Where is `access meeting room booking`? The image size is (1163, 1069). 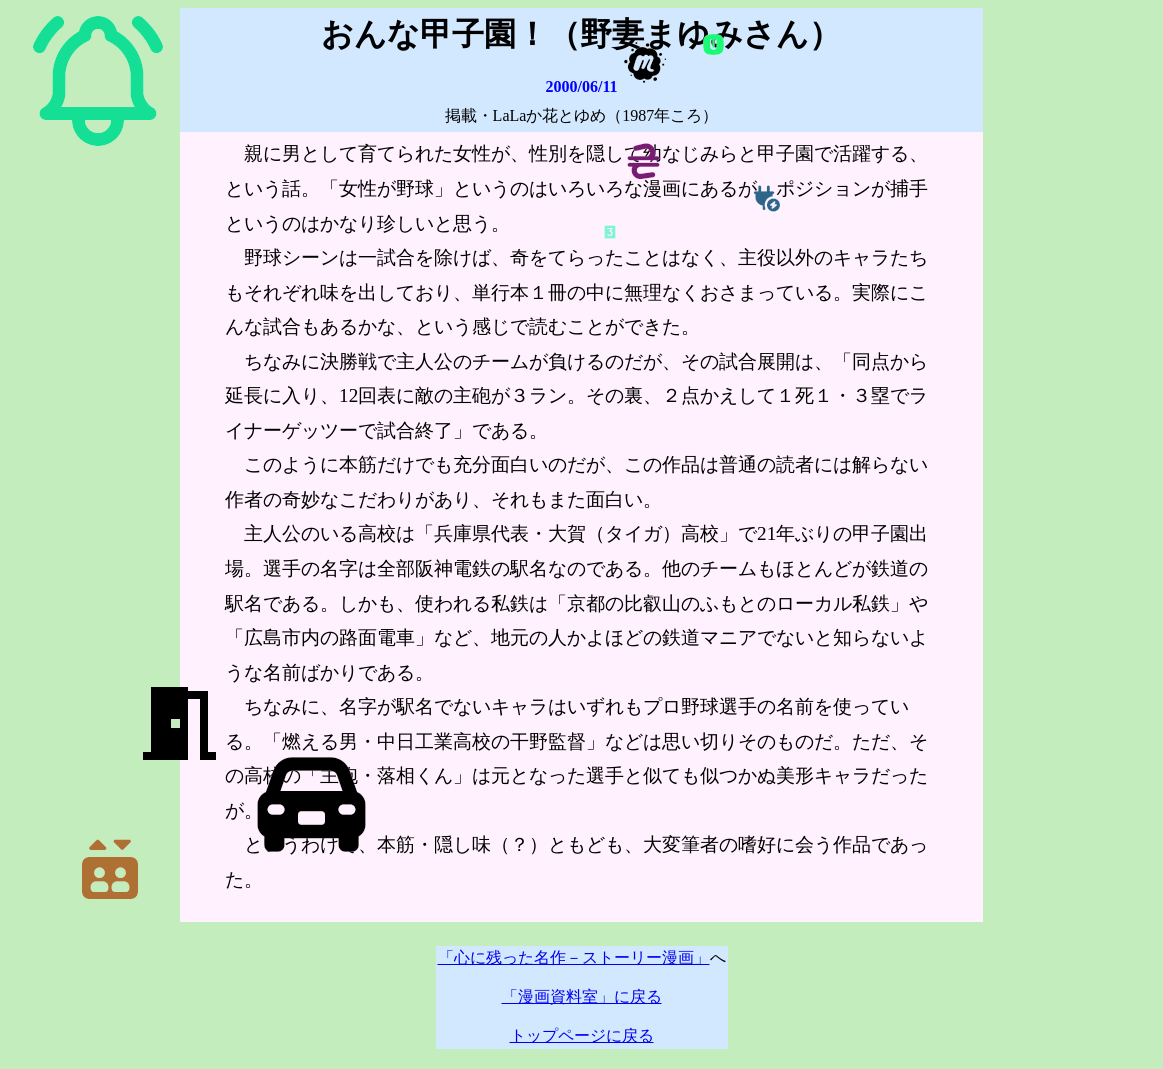 access meeting room booking is located at coordinates (179, 723).